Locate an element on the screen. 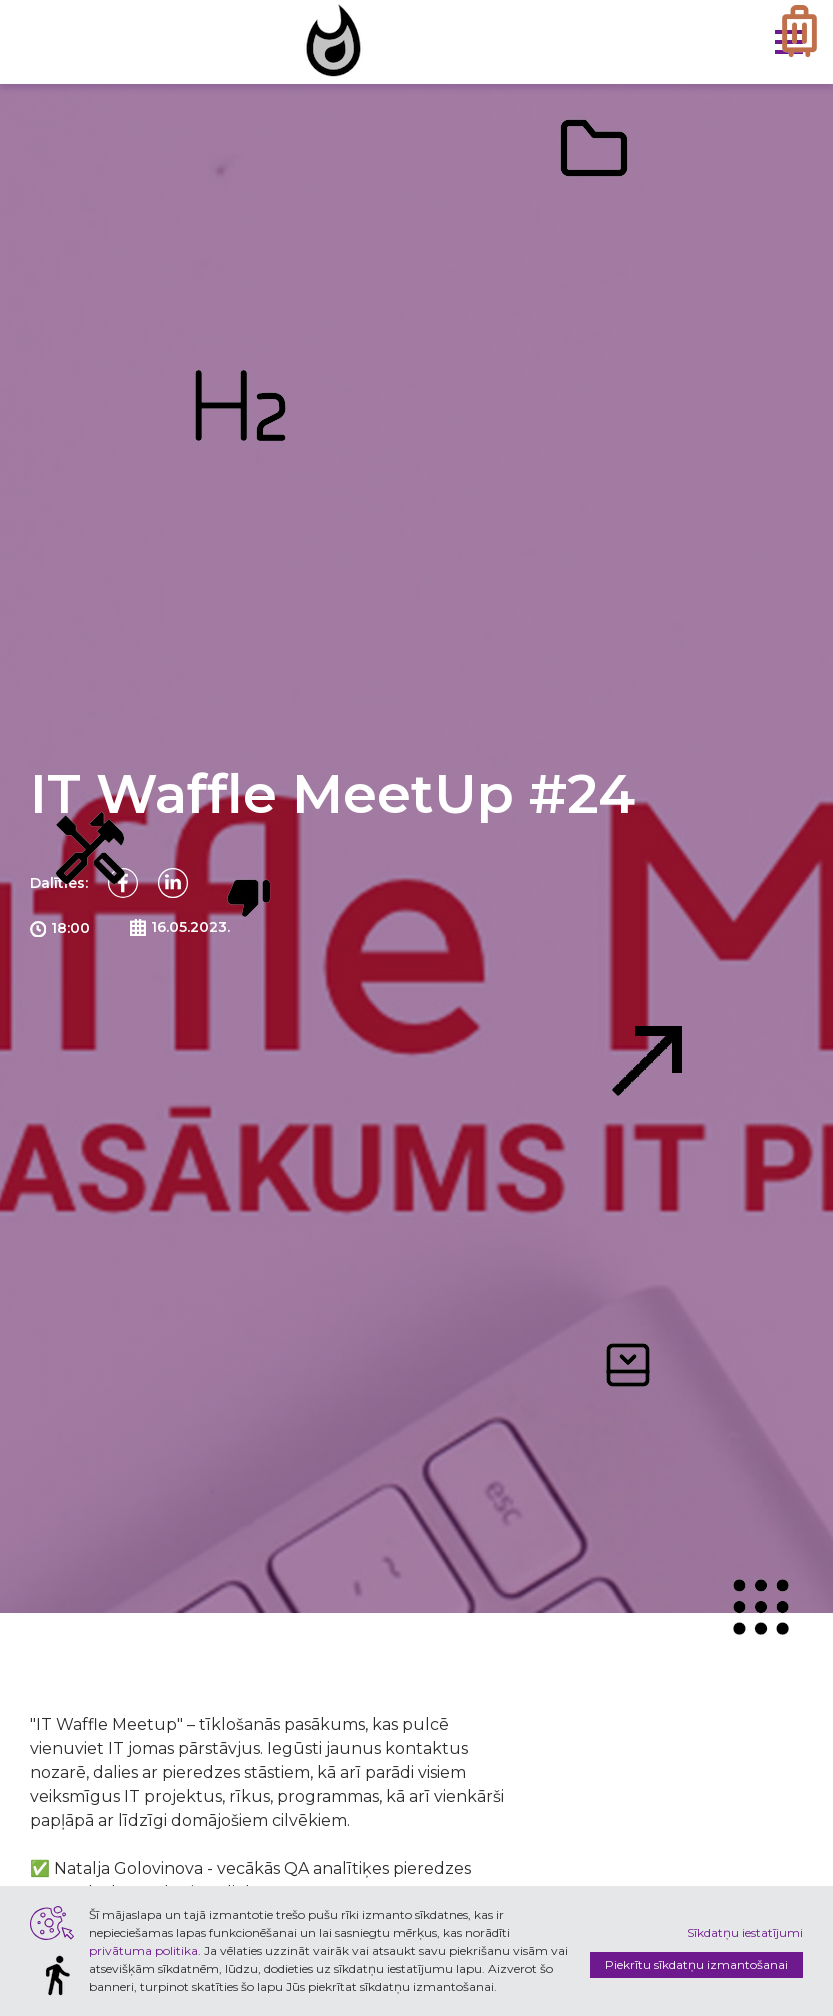  access travel or trip planning features is located at coordinates (799, 31).